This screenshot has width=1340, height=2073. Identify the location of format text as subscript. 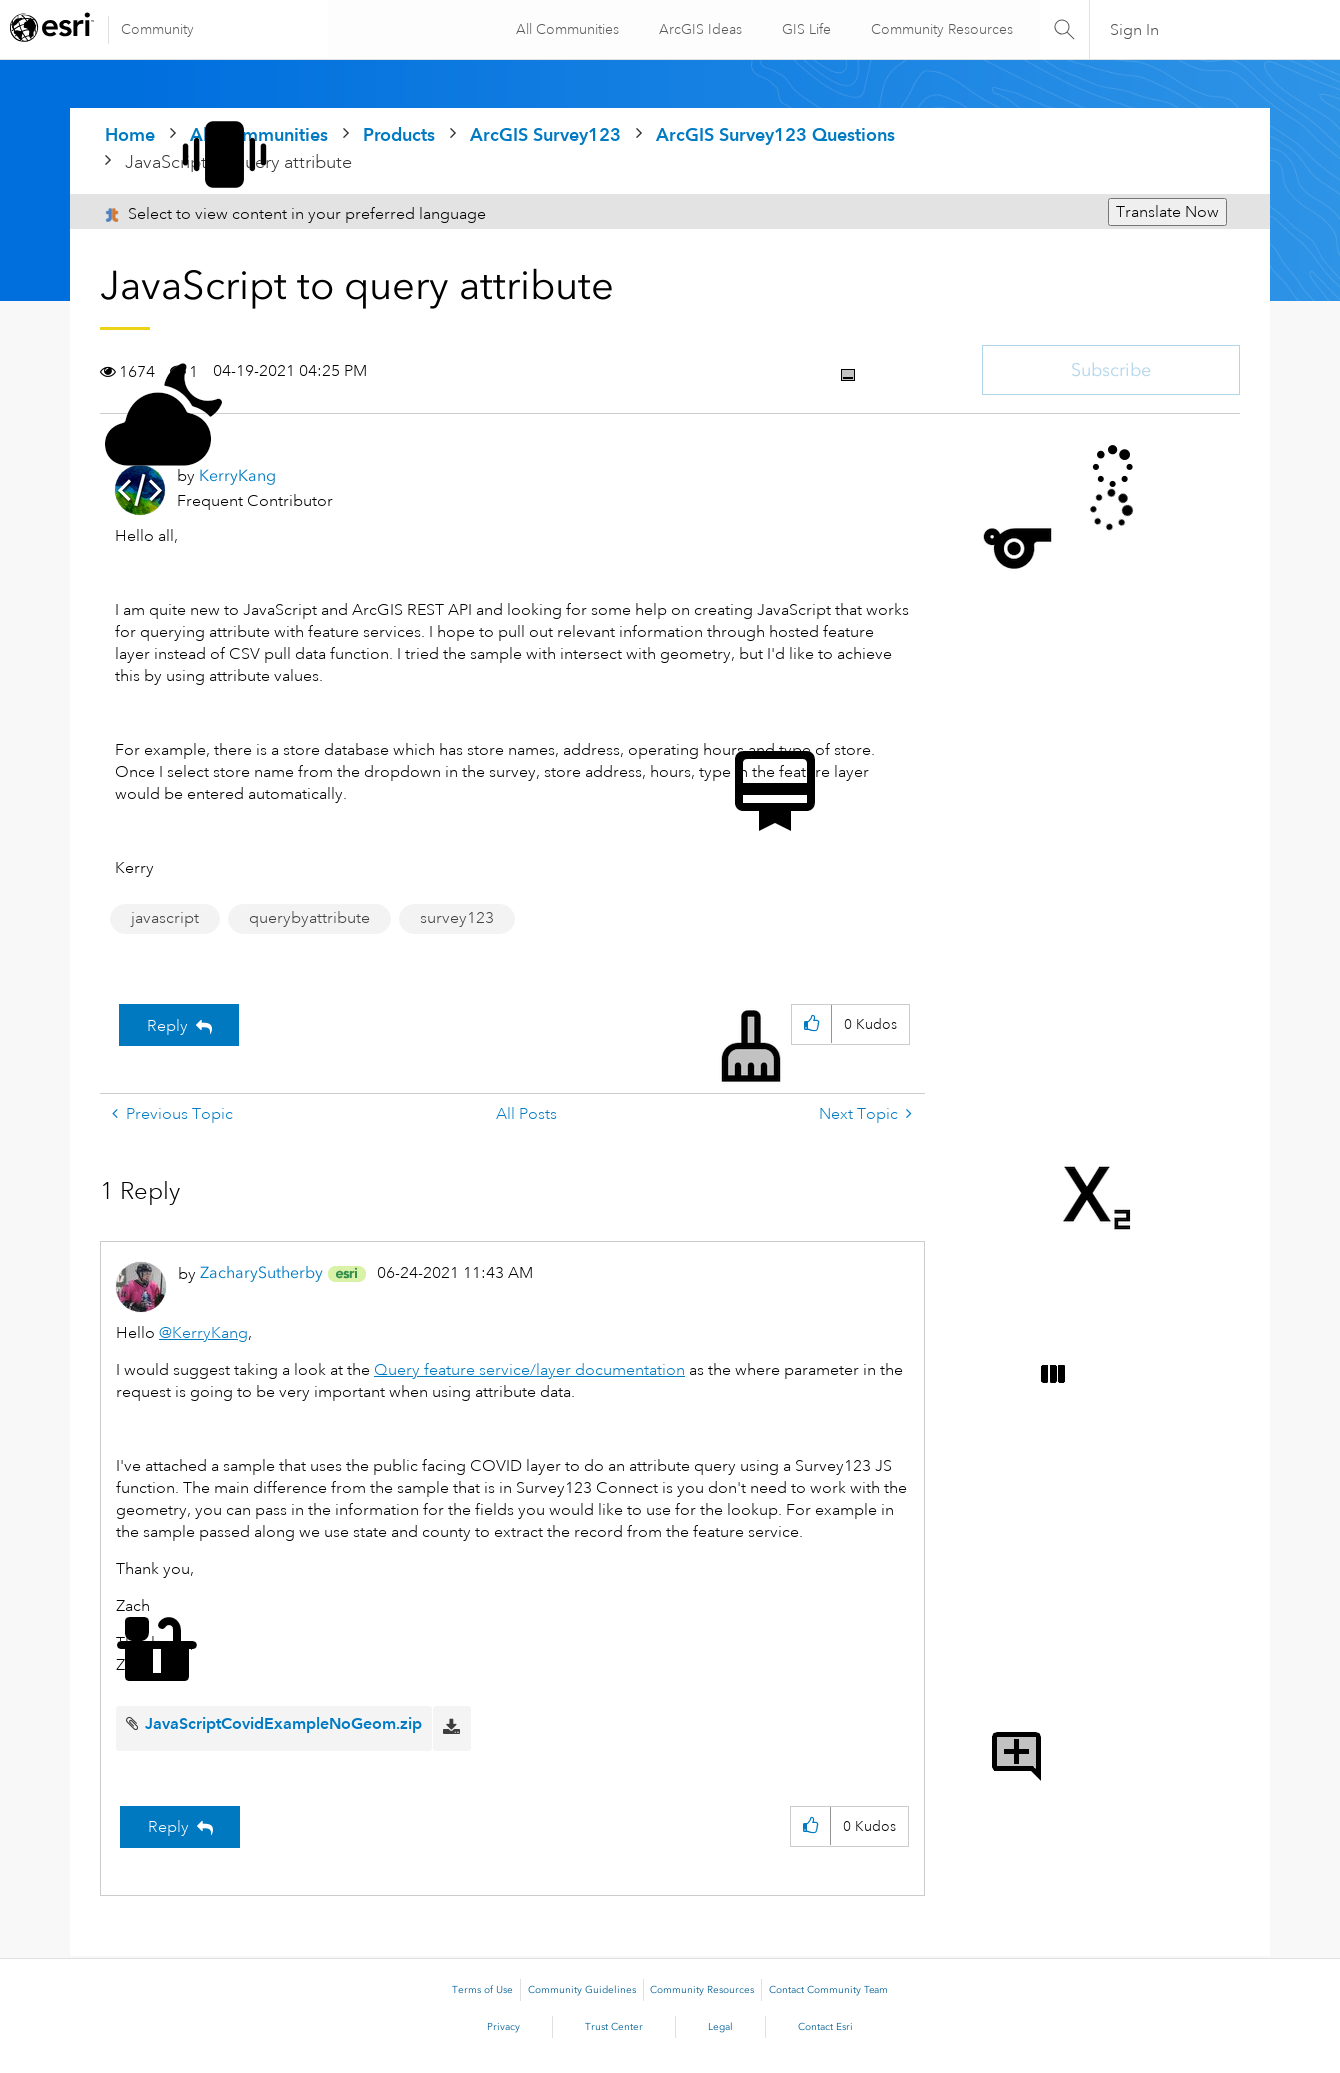
(1087, 1198).